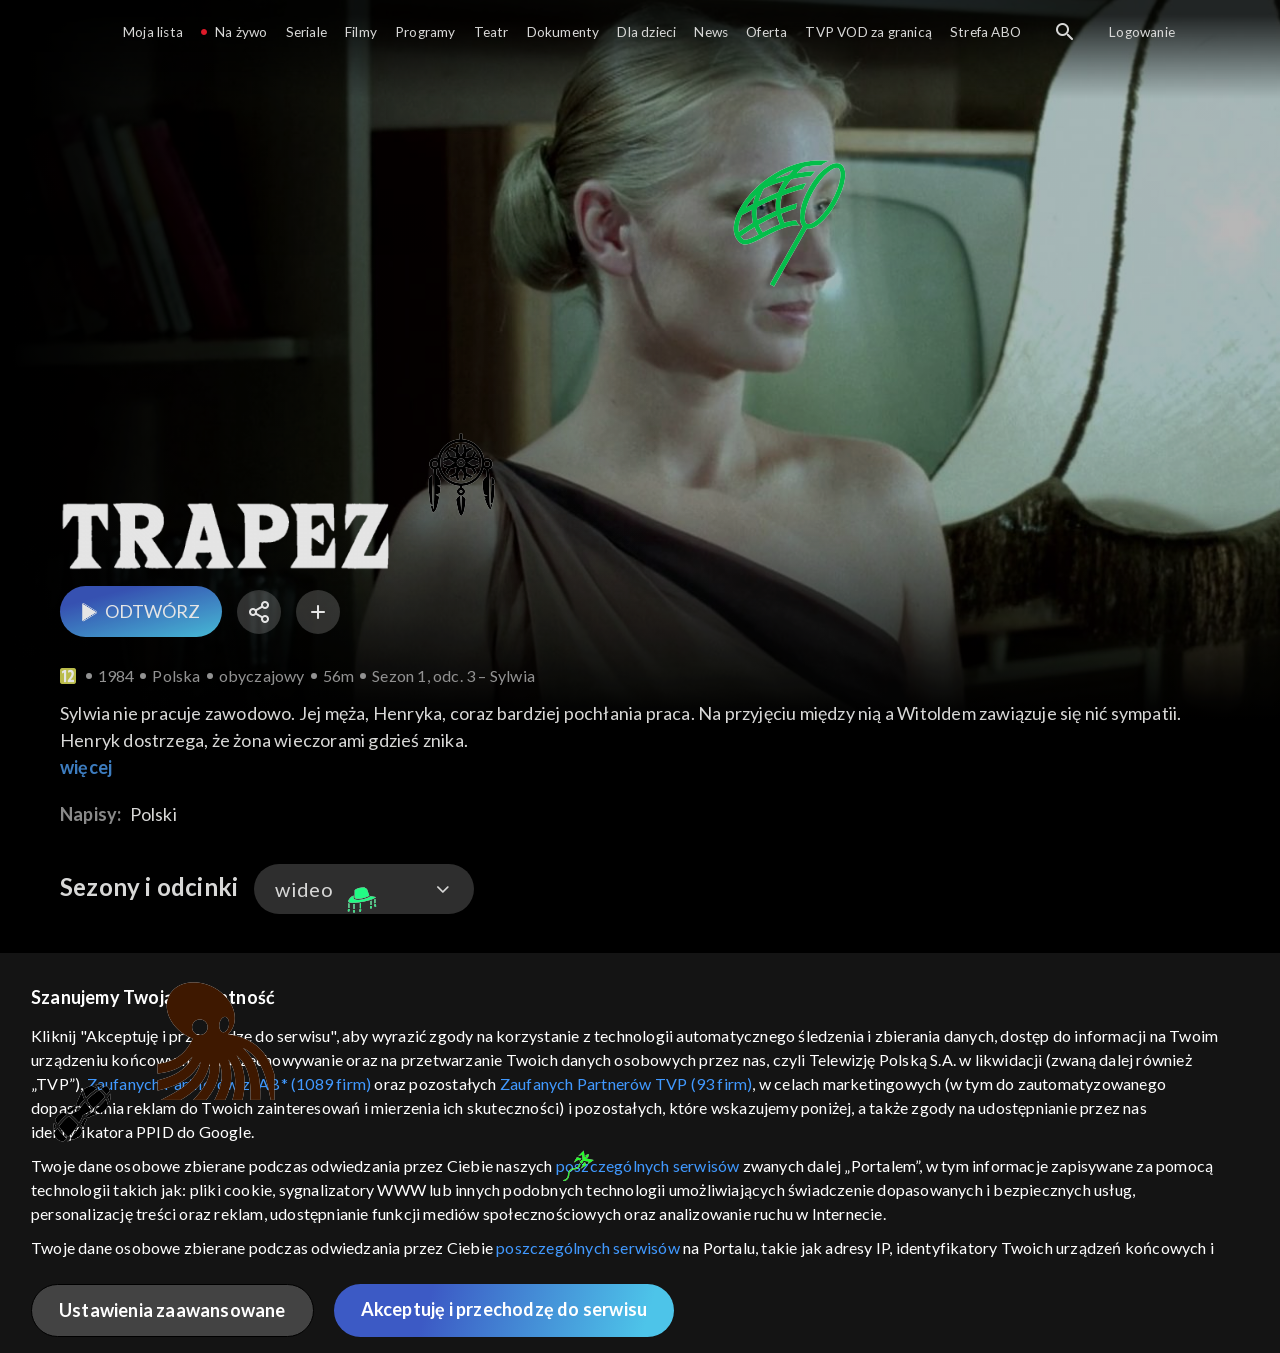 This screenshot has width=1280, height=1353. What do you see at coordinates (82, 1113) in the screenshot?
I see `indicates peanut ingredient or allergen warning` at bounding box center [82, 1113].